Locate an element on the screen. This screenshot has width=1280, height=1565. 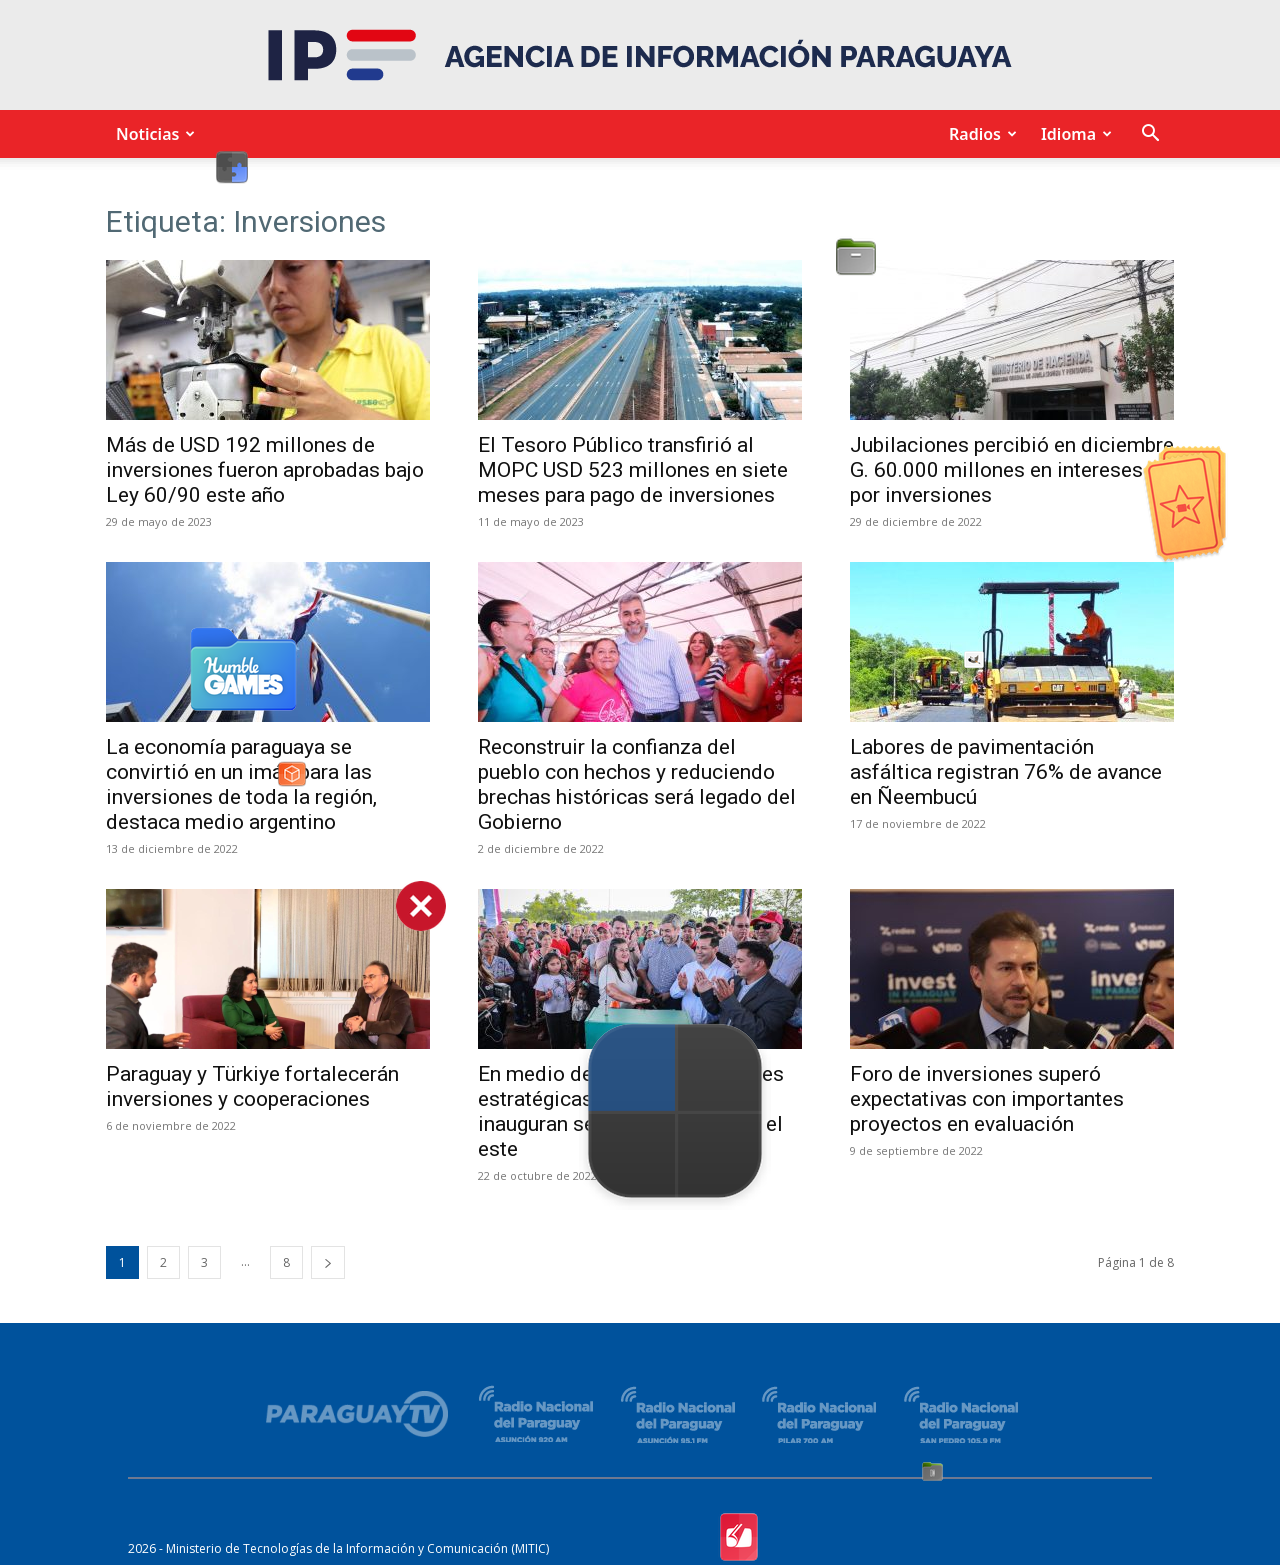
open a 3D model file is located at coordinates (292, 773).